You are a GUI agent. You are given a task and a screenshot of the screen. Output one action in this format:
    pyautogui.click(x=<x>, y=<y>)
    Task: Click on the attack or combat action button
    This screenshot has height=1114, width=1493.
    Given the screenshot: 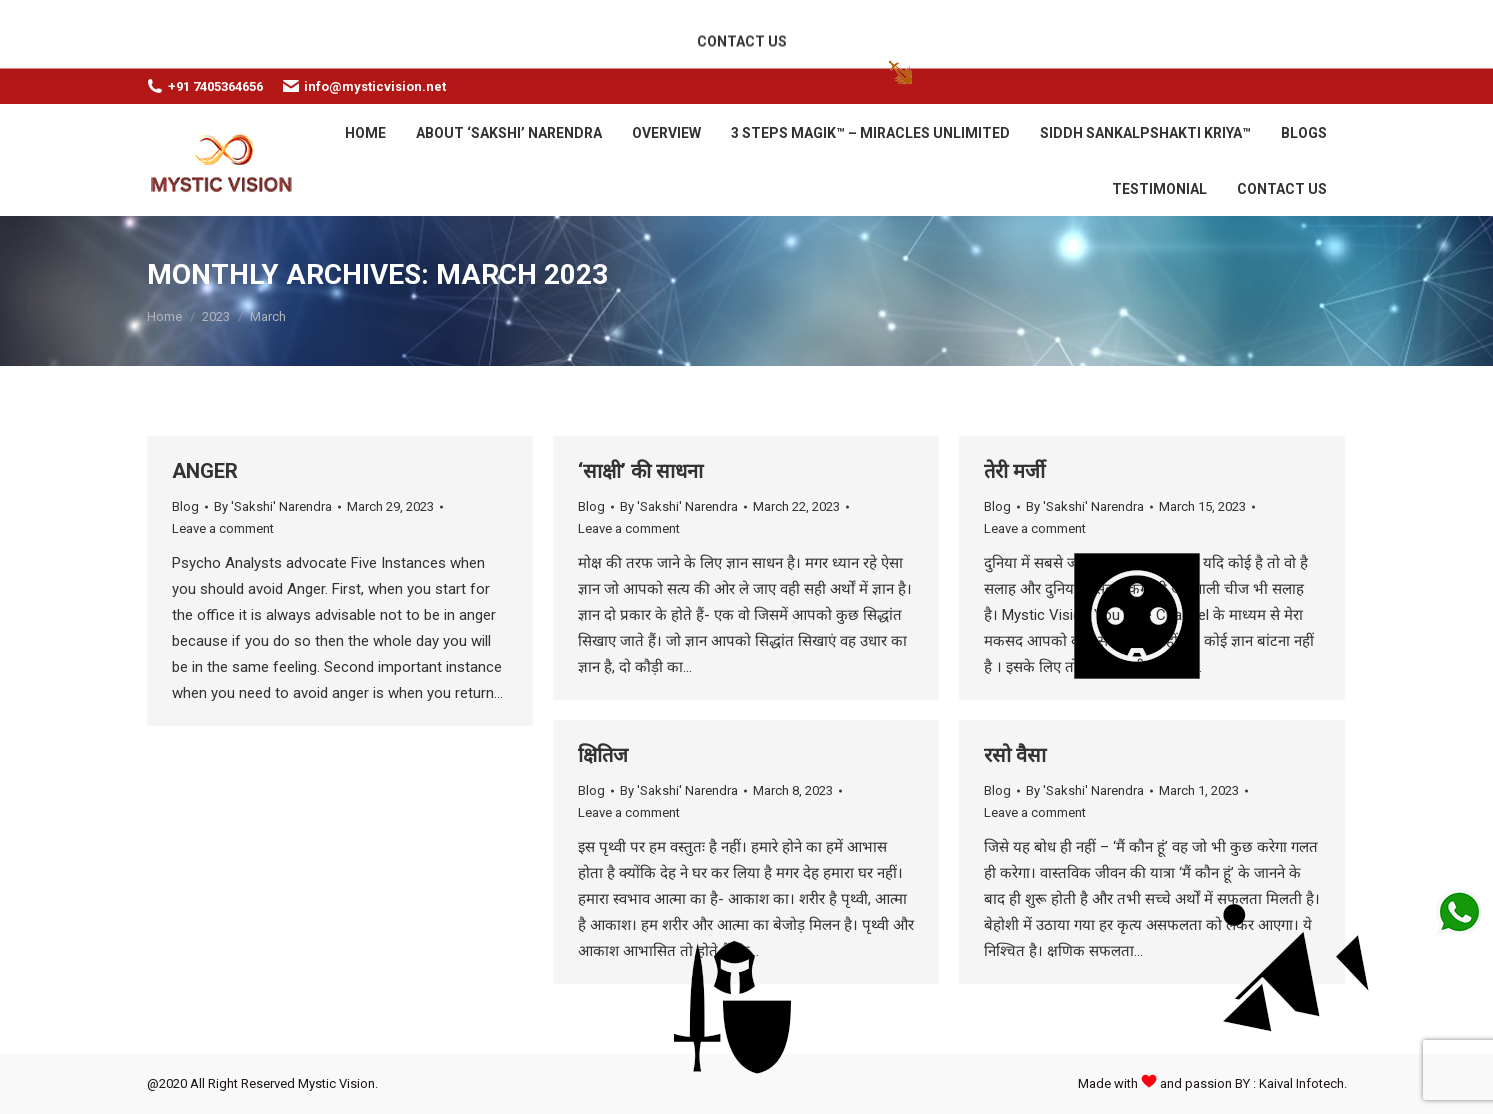 What is the action you would take?
    pyautogui.click(x=900, y=72)
    